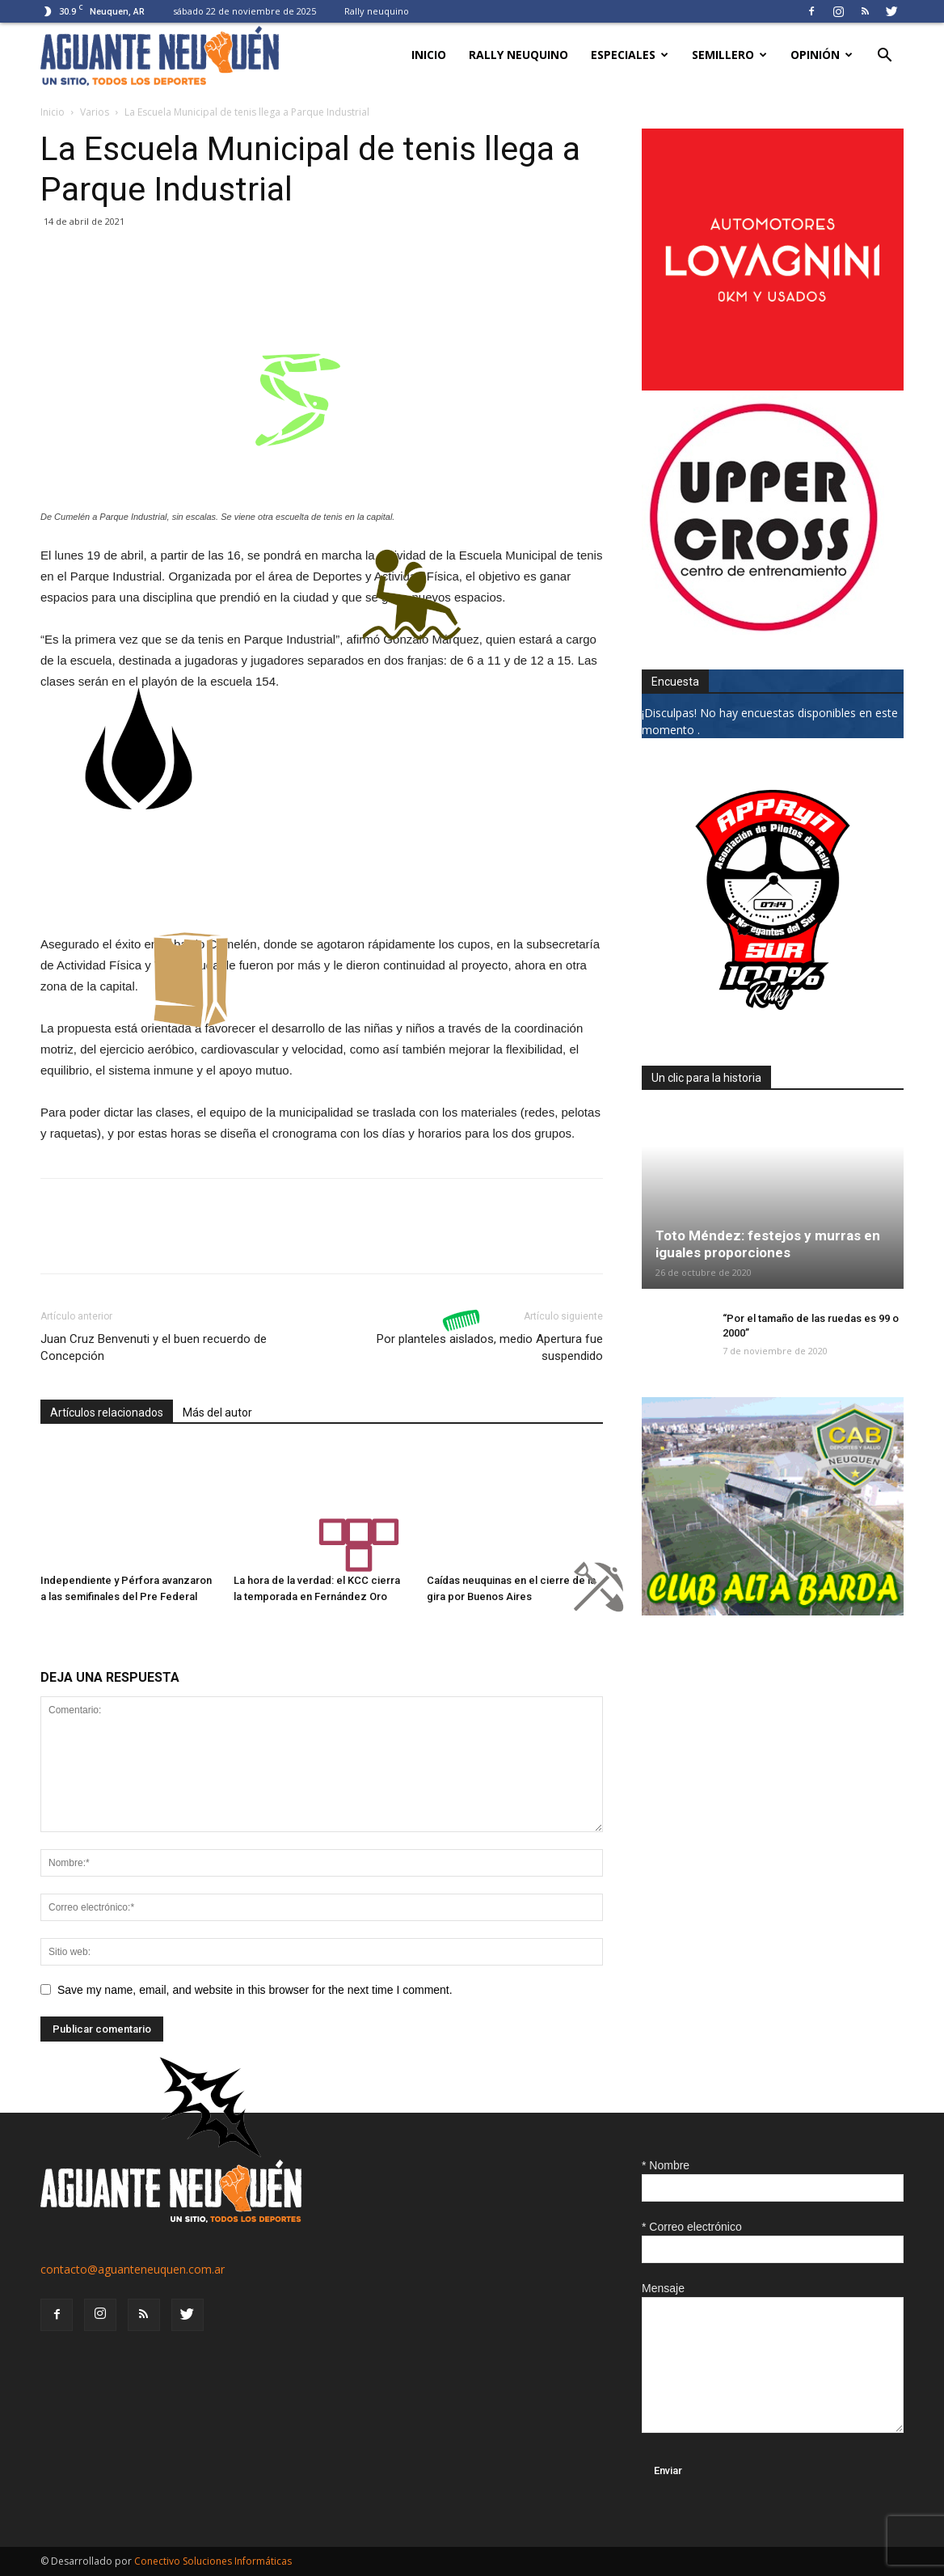  Describe the element at coordinates (297, 399) in the screenshot. I see `select zat'nik'tel weapon in game inventory` at that location.